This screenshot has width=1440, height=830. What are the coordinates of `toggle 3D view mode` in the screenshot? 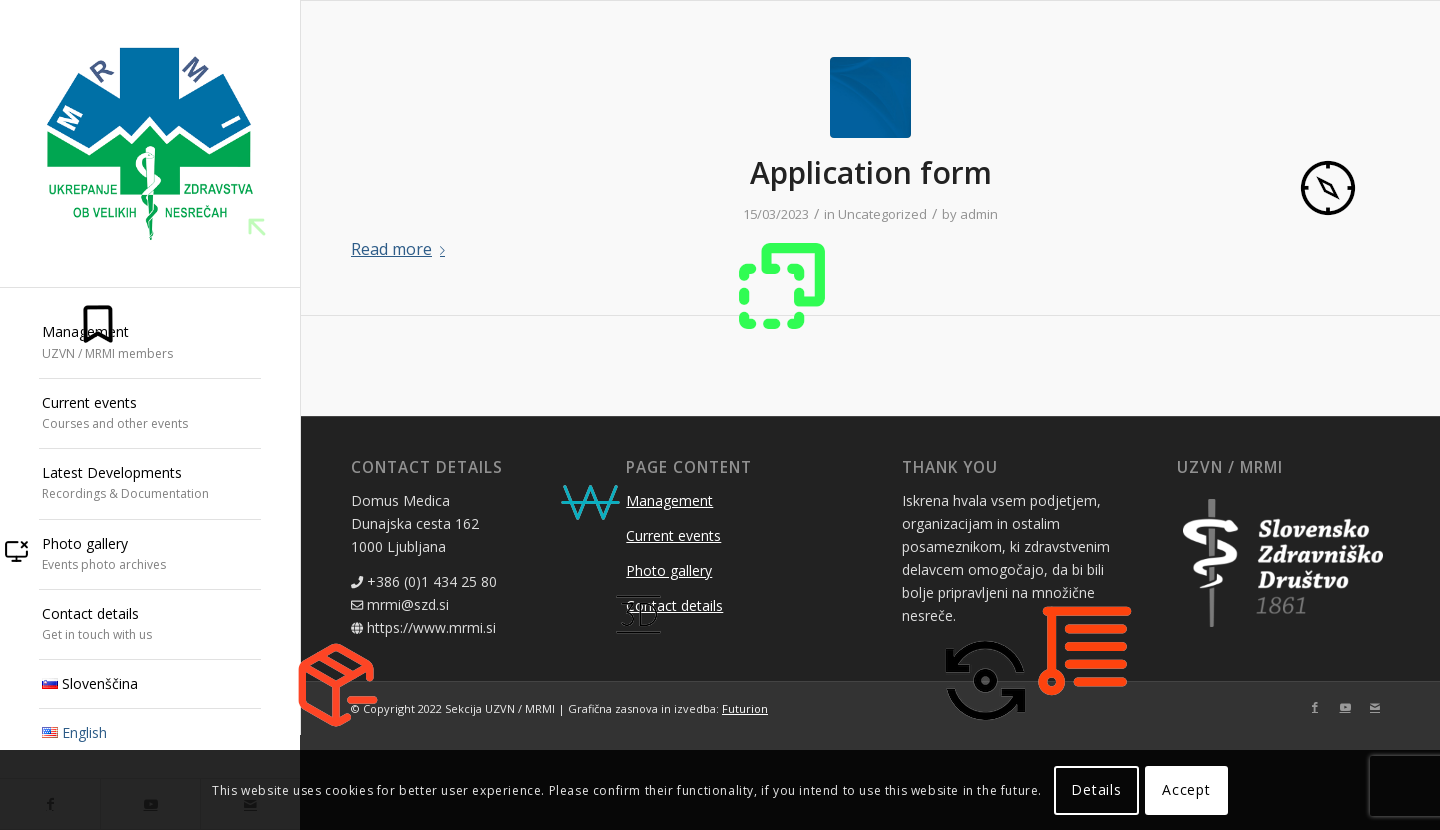 It's located at (638, 614).